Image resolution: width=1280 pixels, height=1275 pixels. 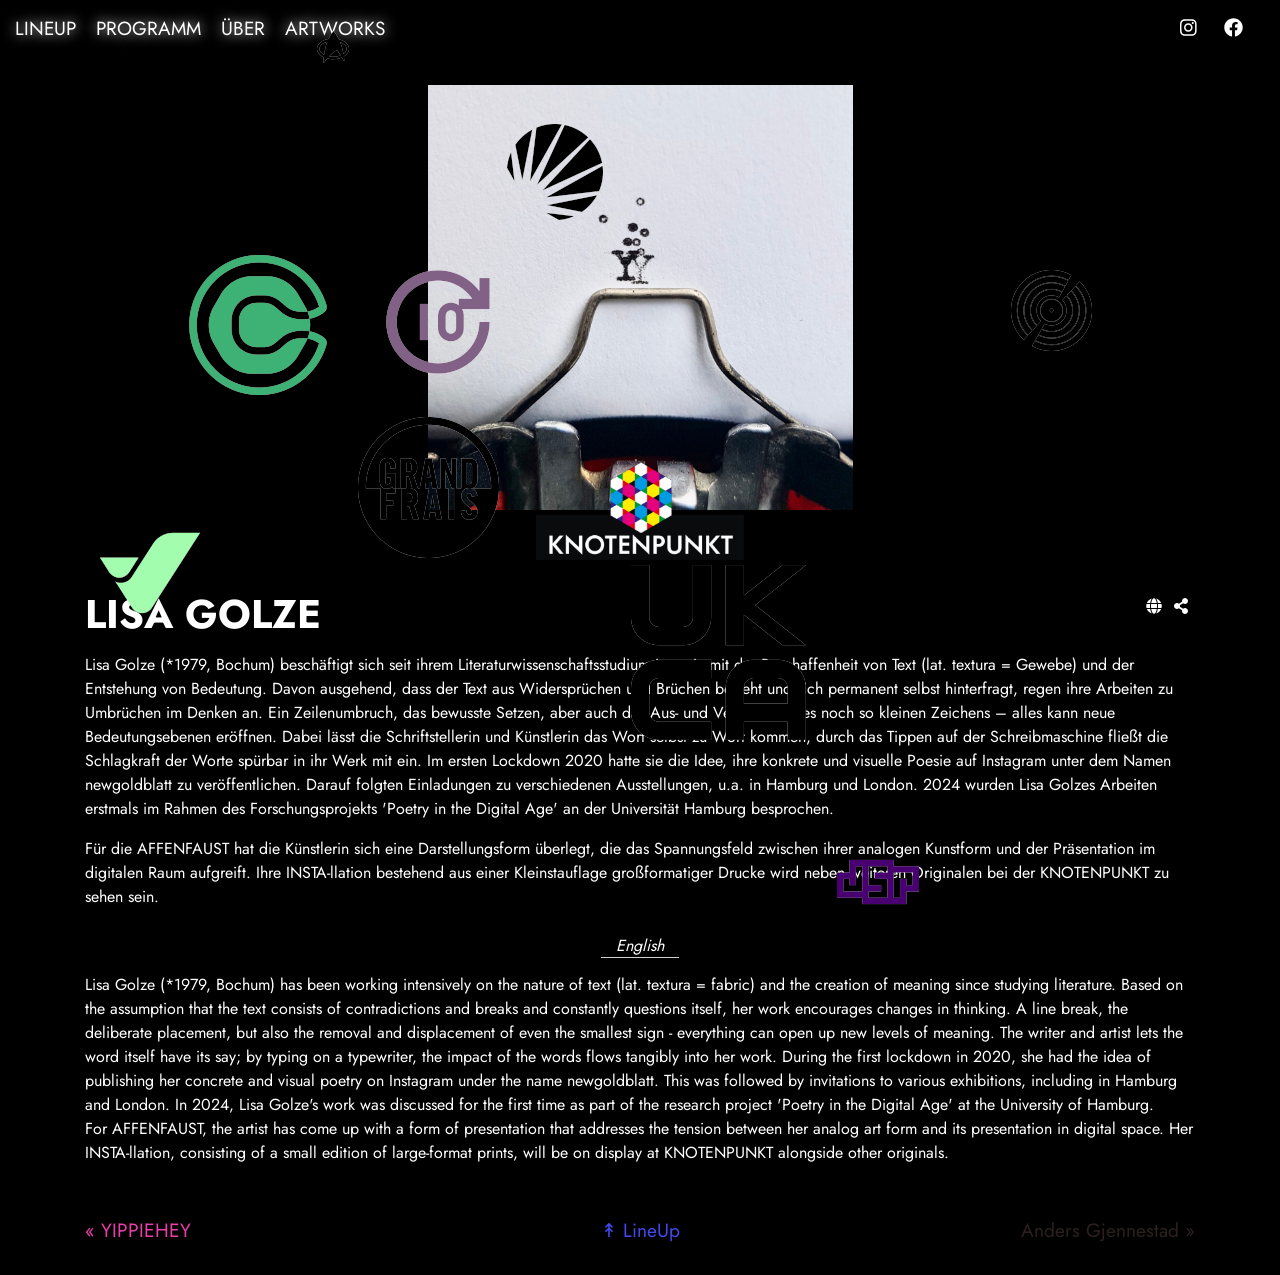 I want to click on grand frais grocery store logo, so click(x=428, y=487).